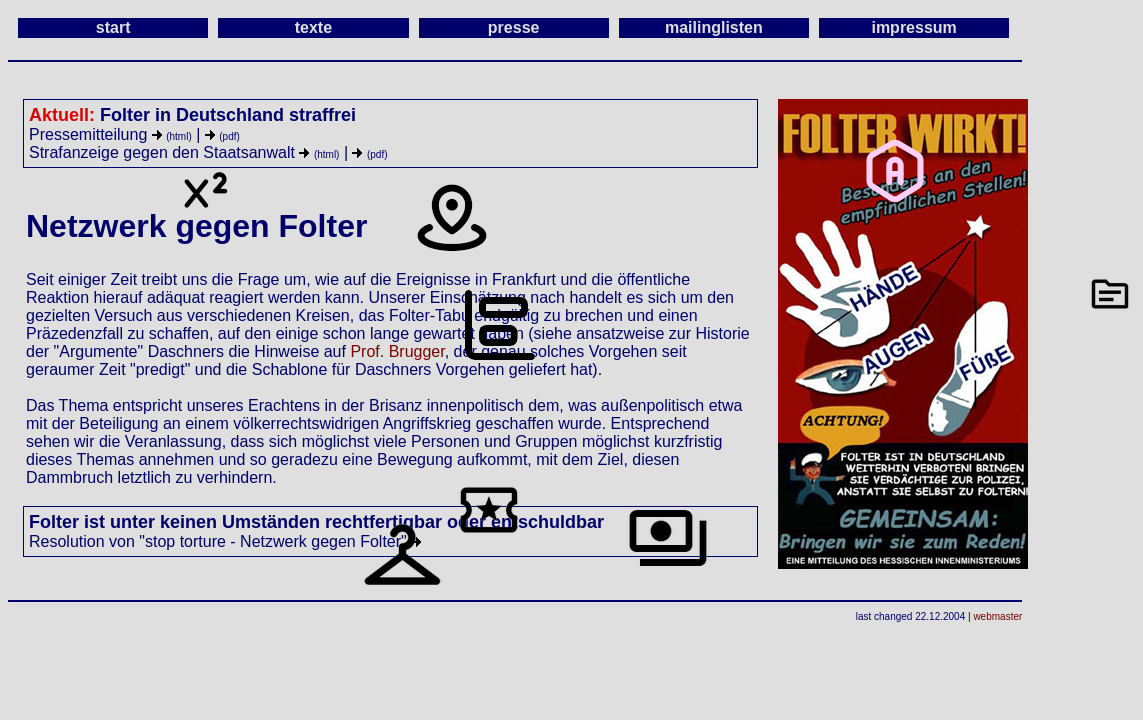 The height and width of the screenshot is (720, 1143). What do you see at coordinates (489, 510) in the screenshot?
I see `view local events or activities` at bounding box center [489, 510].